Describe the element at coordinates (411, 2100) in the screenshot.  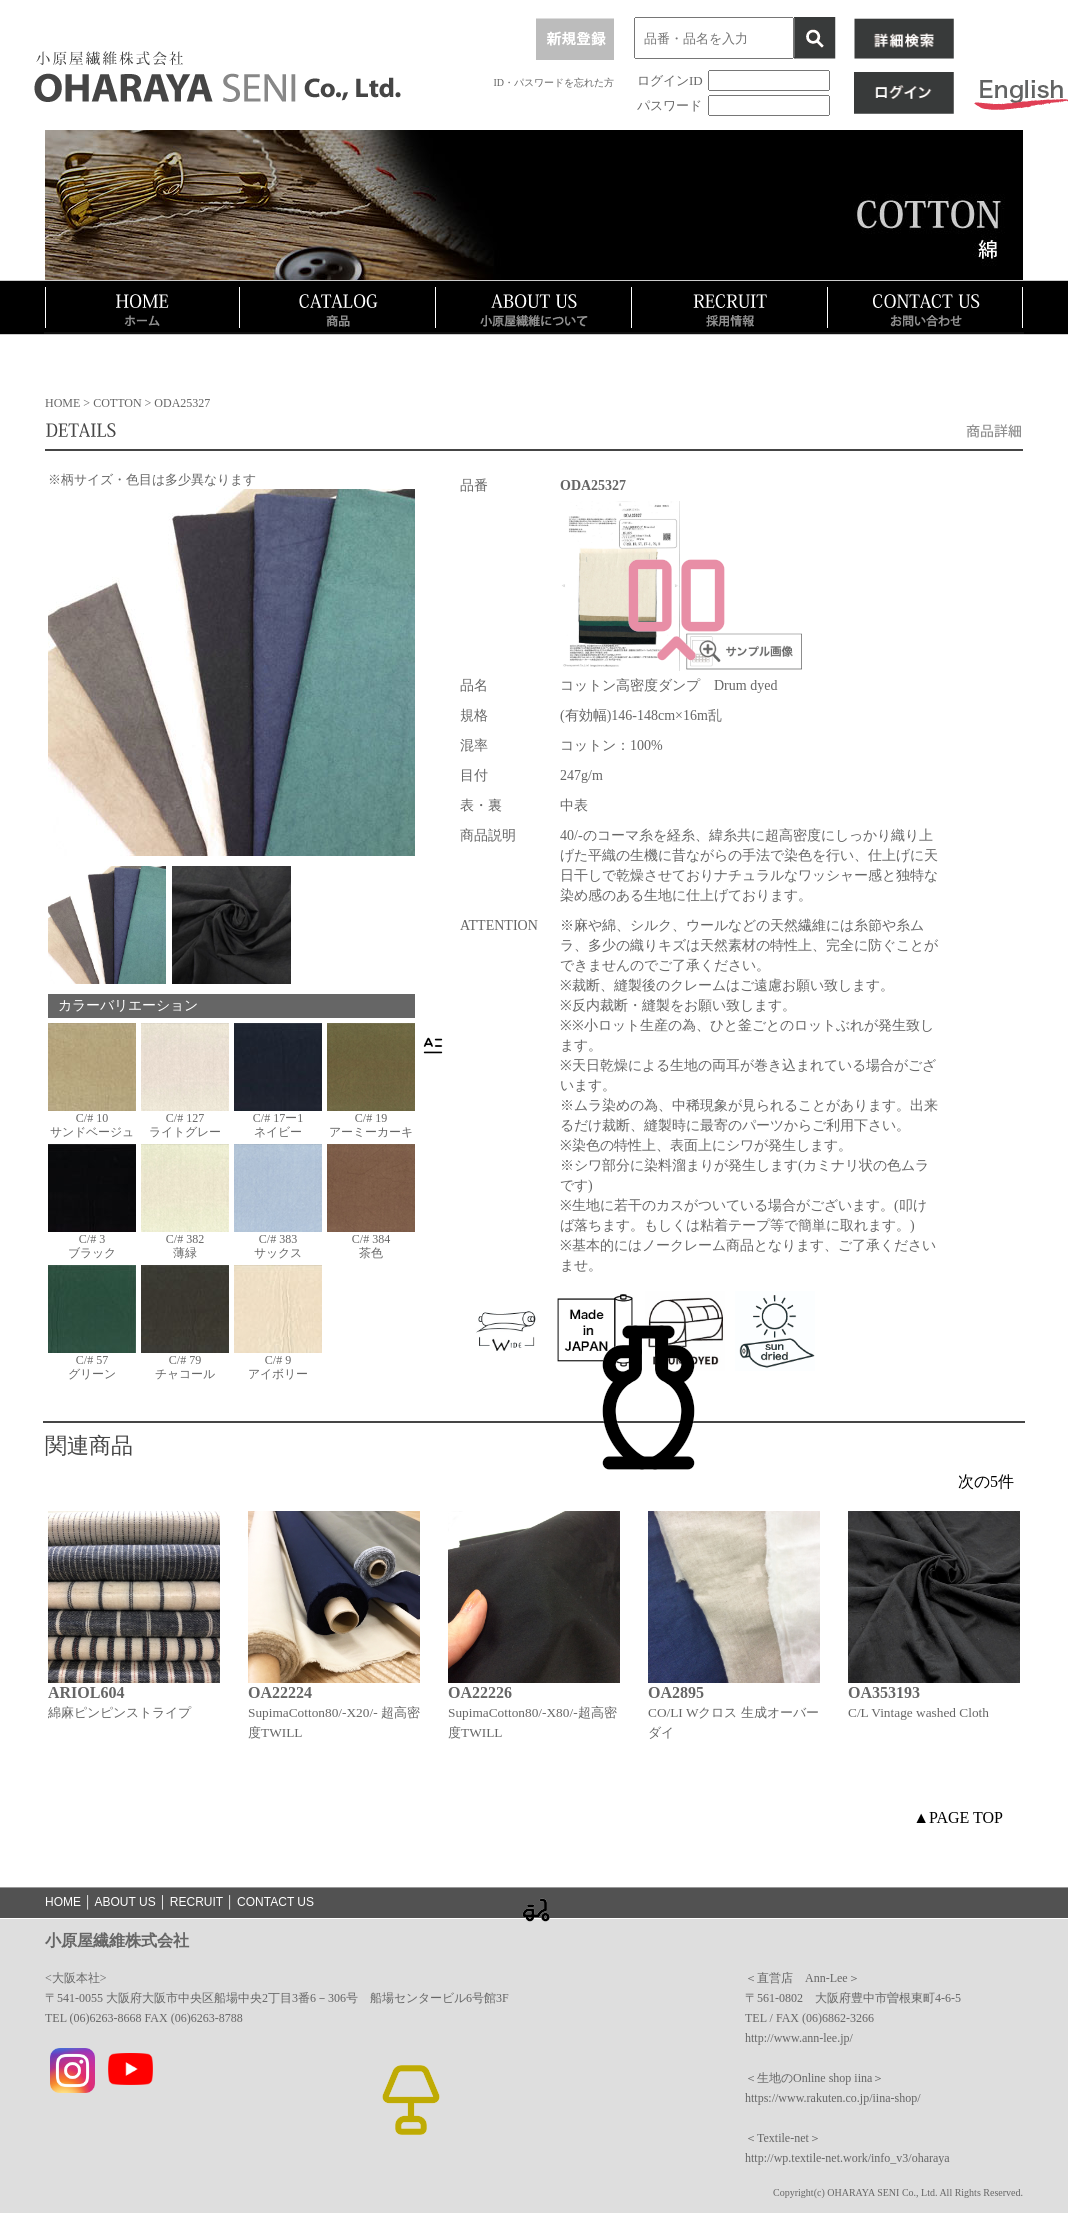
I see `toggle desk lamp or lighting` at that location.